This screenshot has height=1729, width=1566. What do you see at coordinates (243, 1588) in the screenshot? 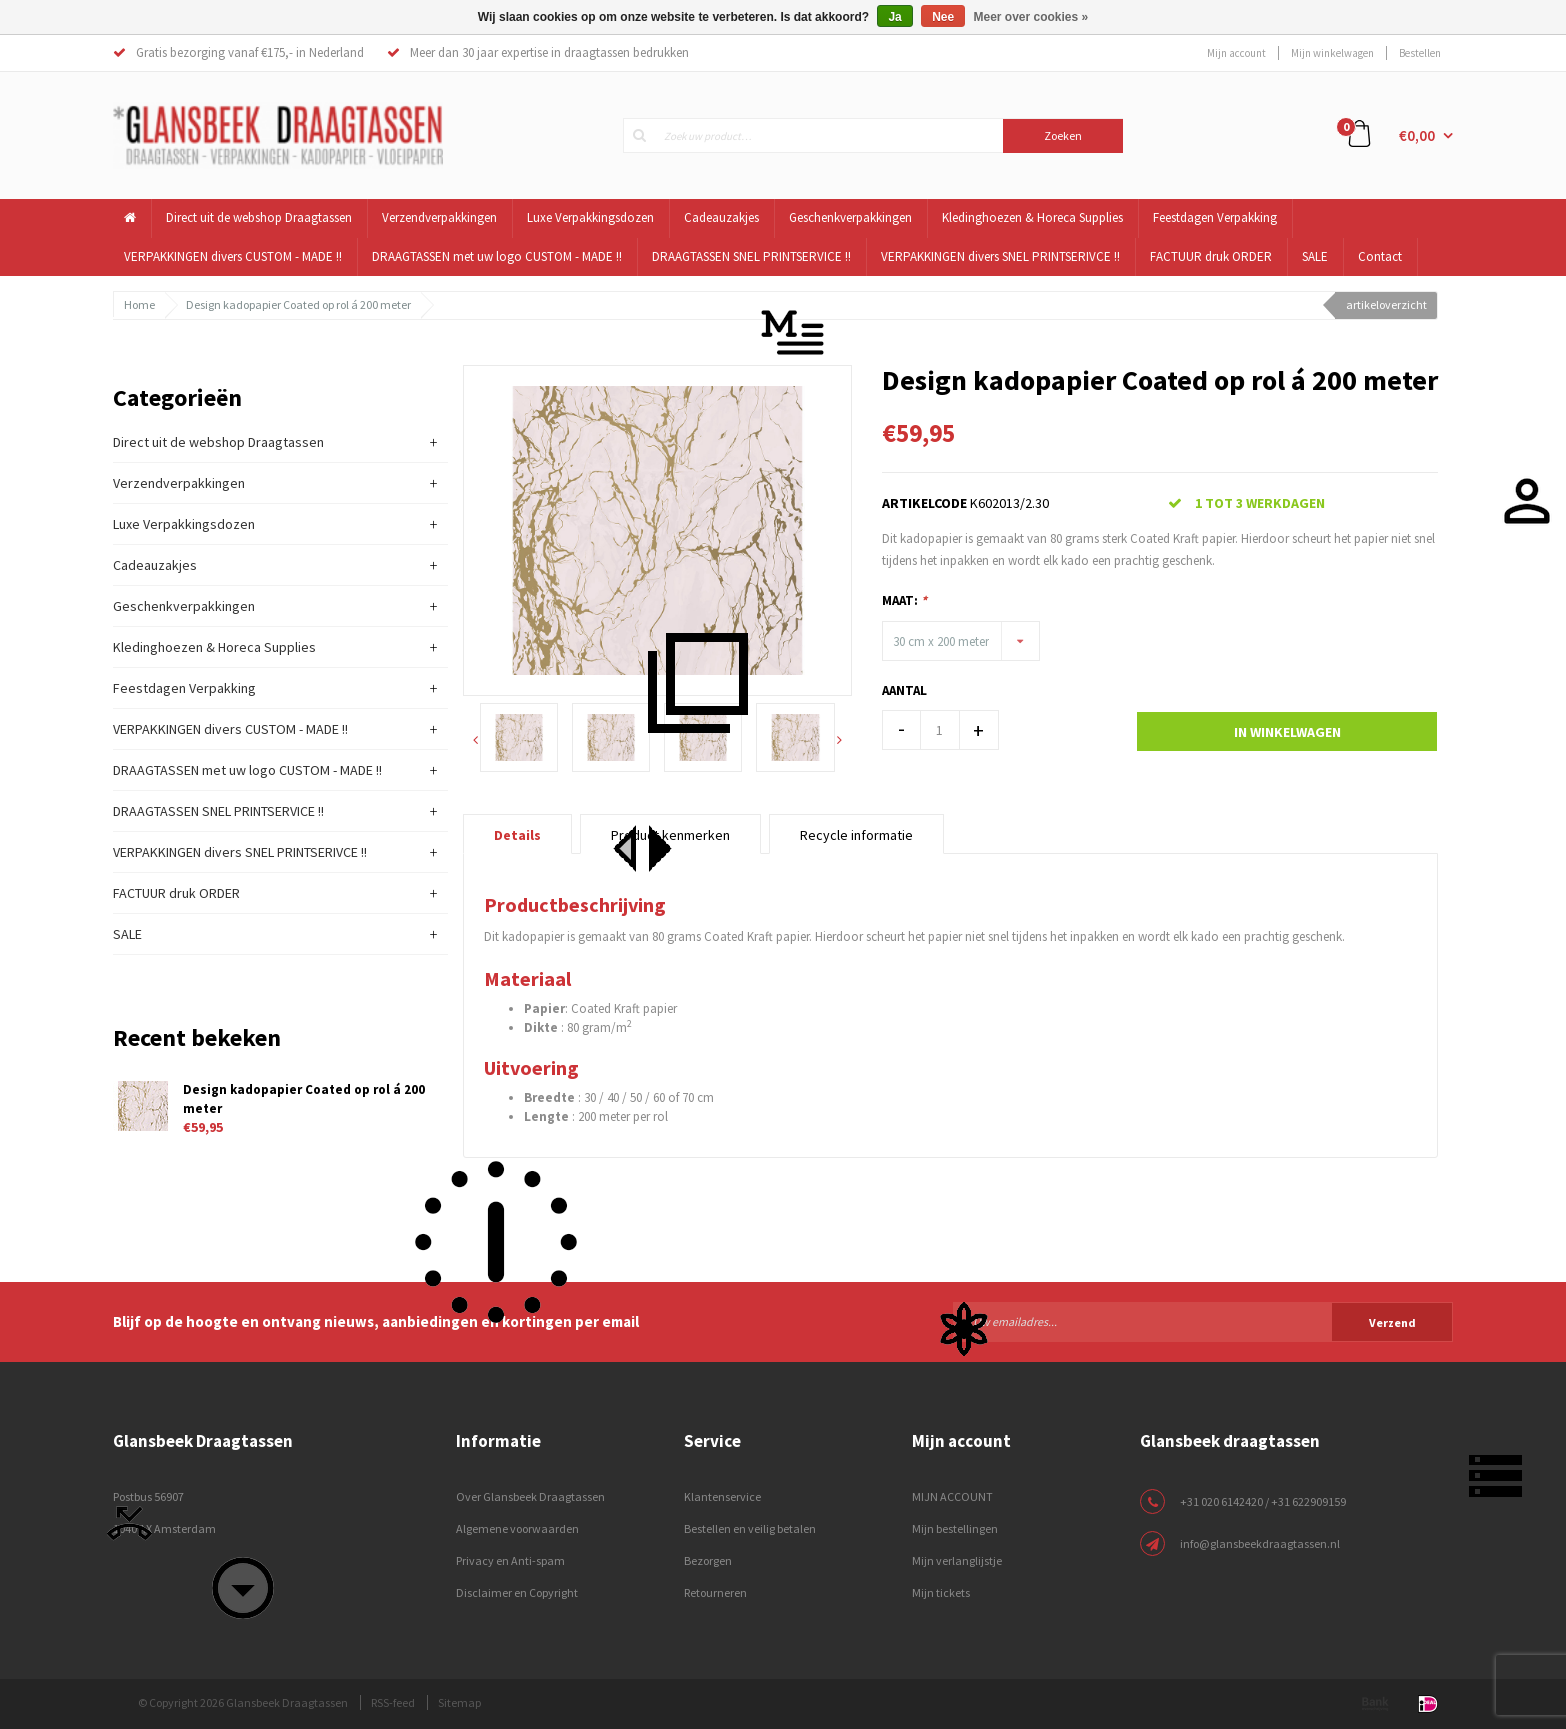
I see `expand dropdown menu or options` at bounding box center [243, 1588].